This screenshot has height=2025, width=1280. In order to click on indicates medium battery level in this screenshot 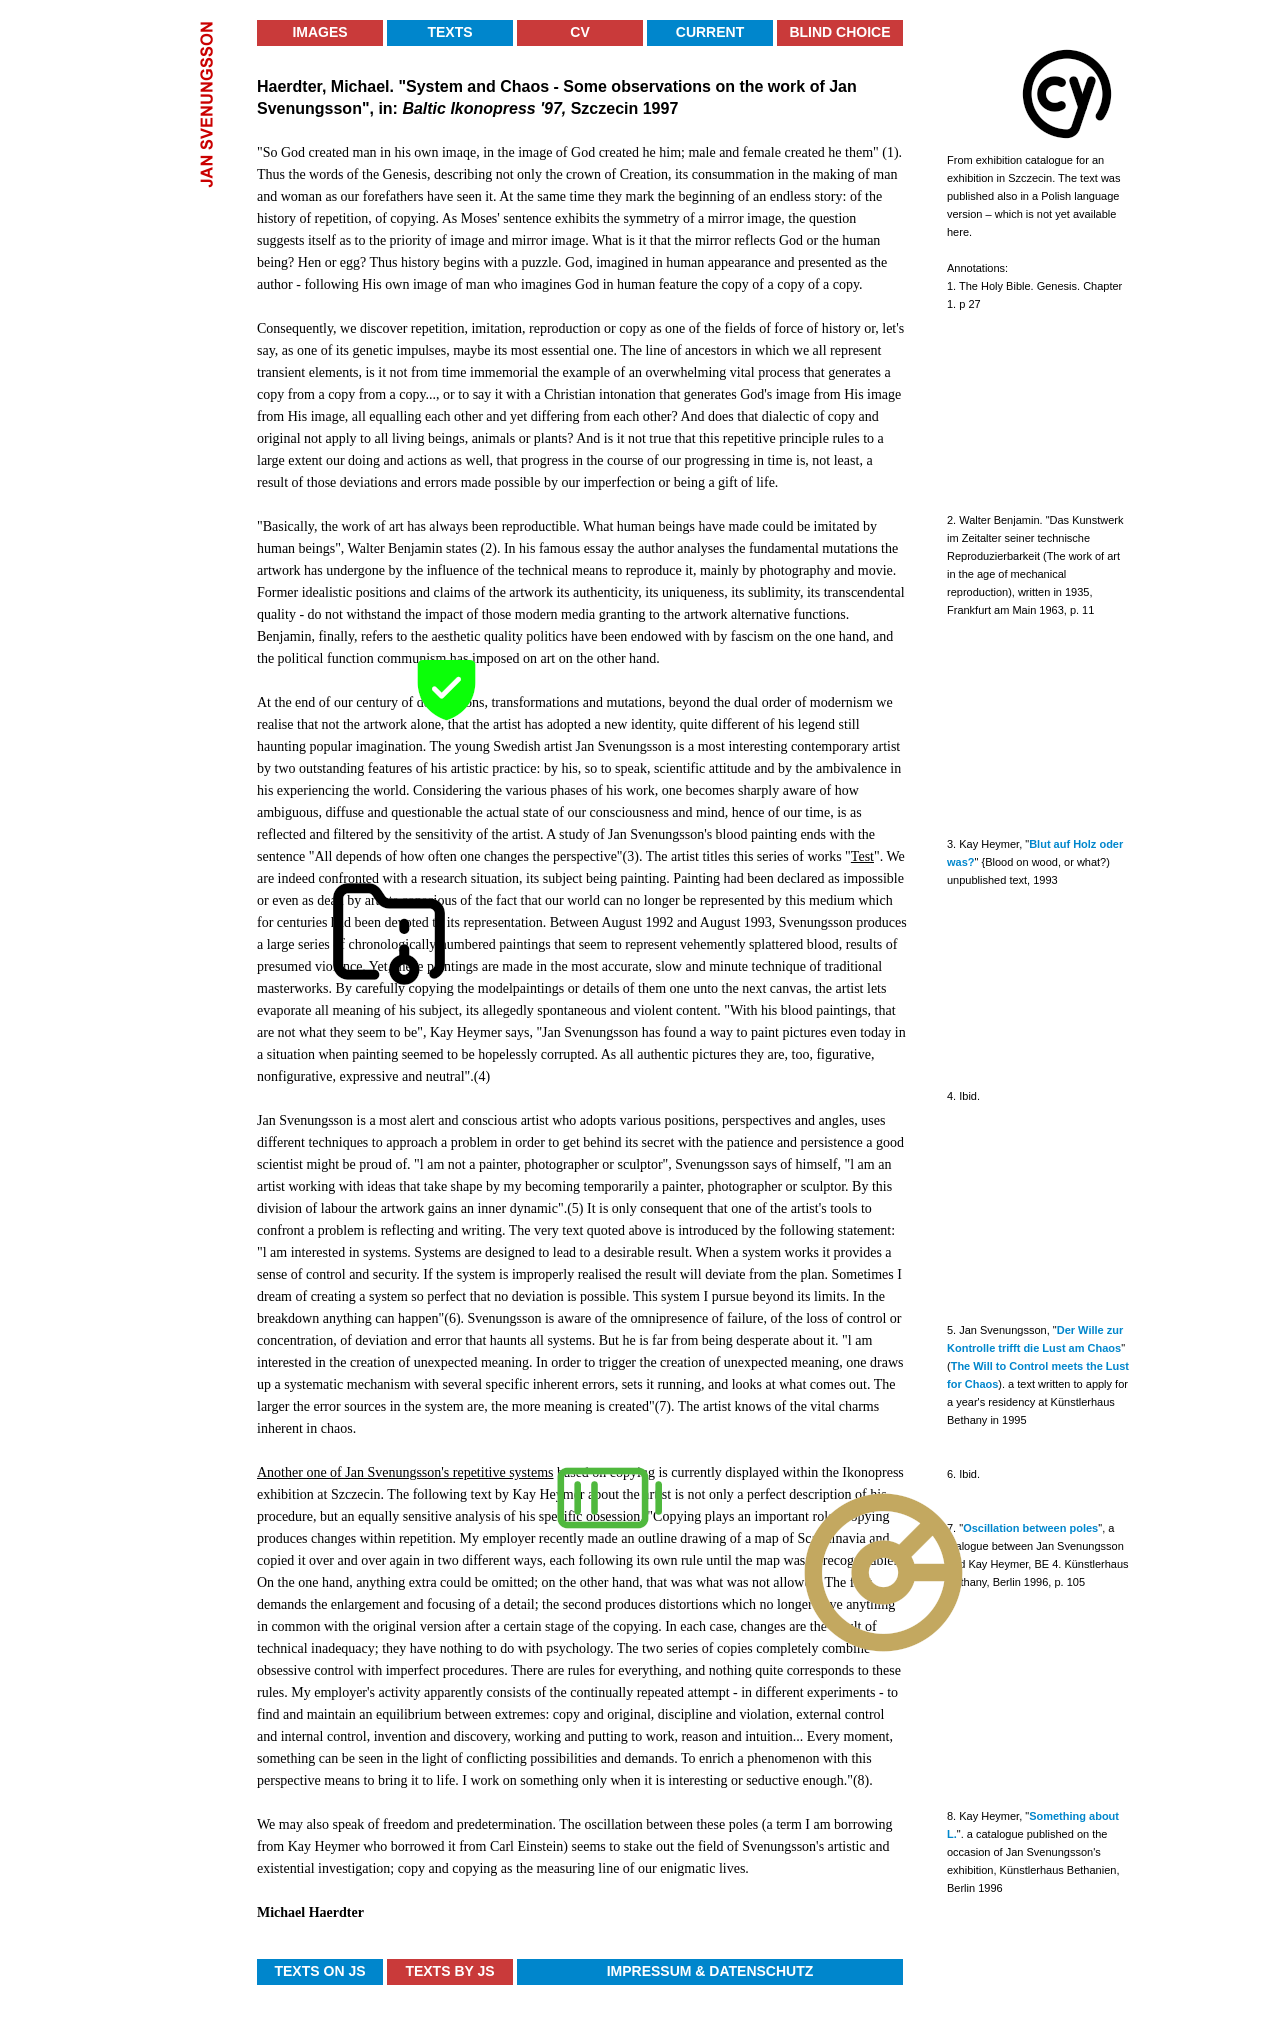, I will do `click(608, 1498)`.